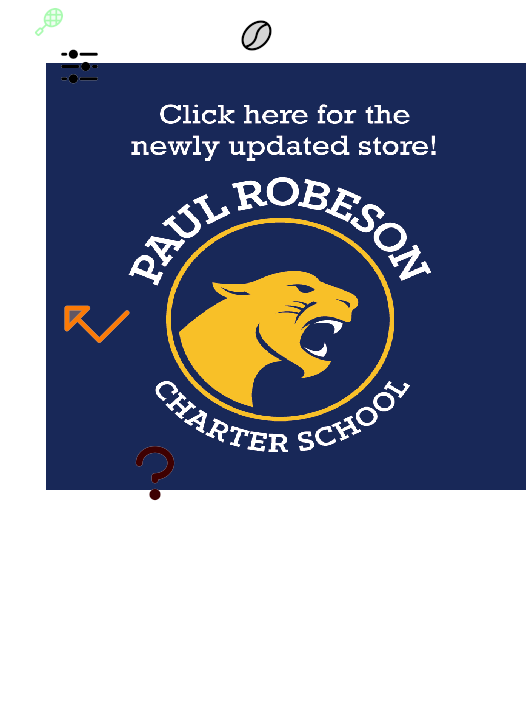  Describe the element at coordinates (155, 472) in the screenshot. I see `access help or support` at that location.